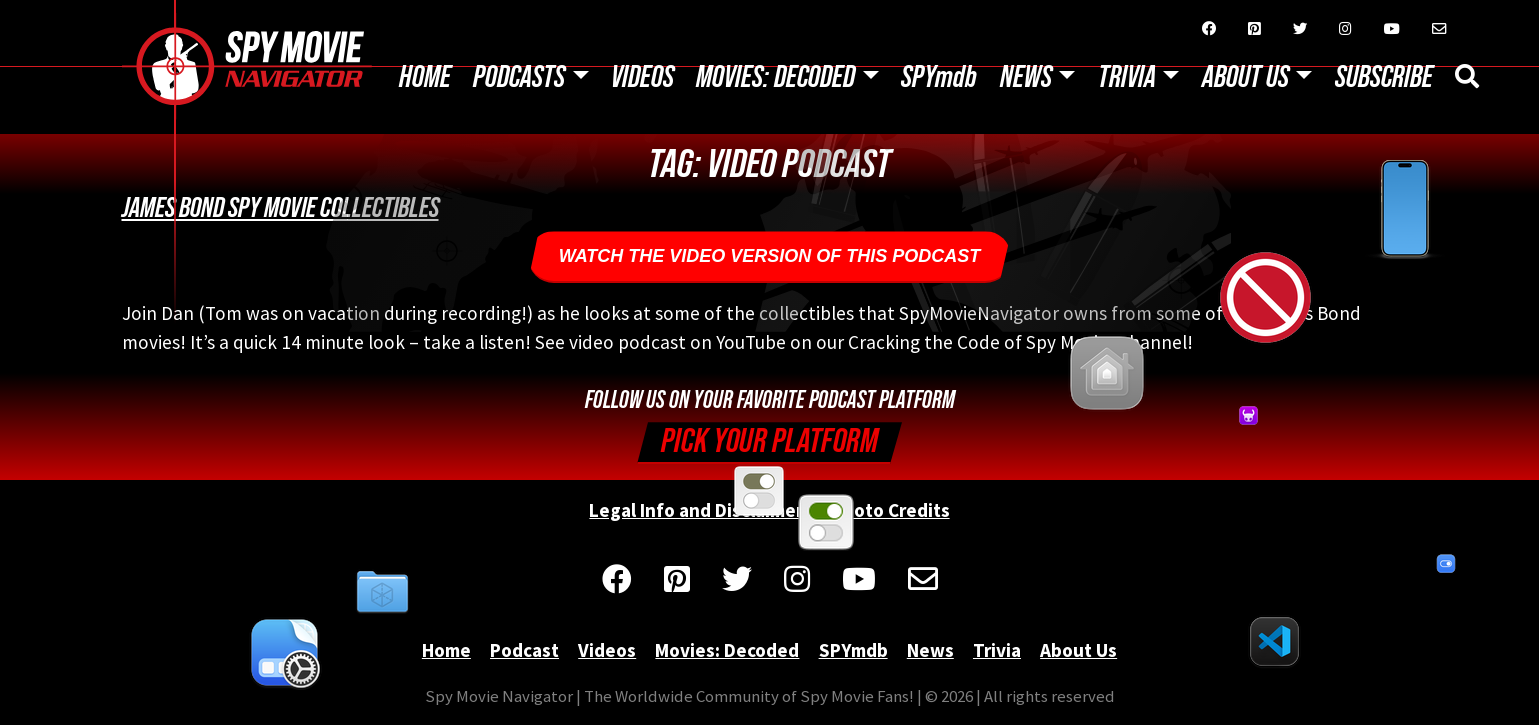  I want to click on iPhone 15 device icon, so click(1405, 210).